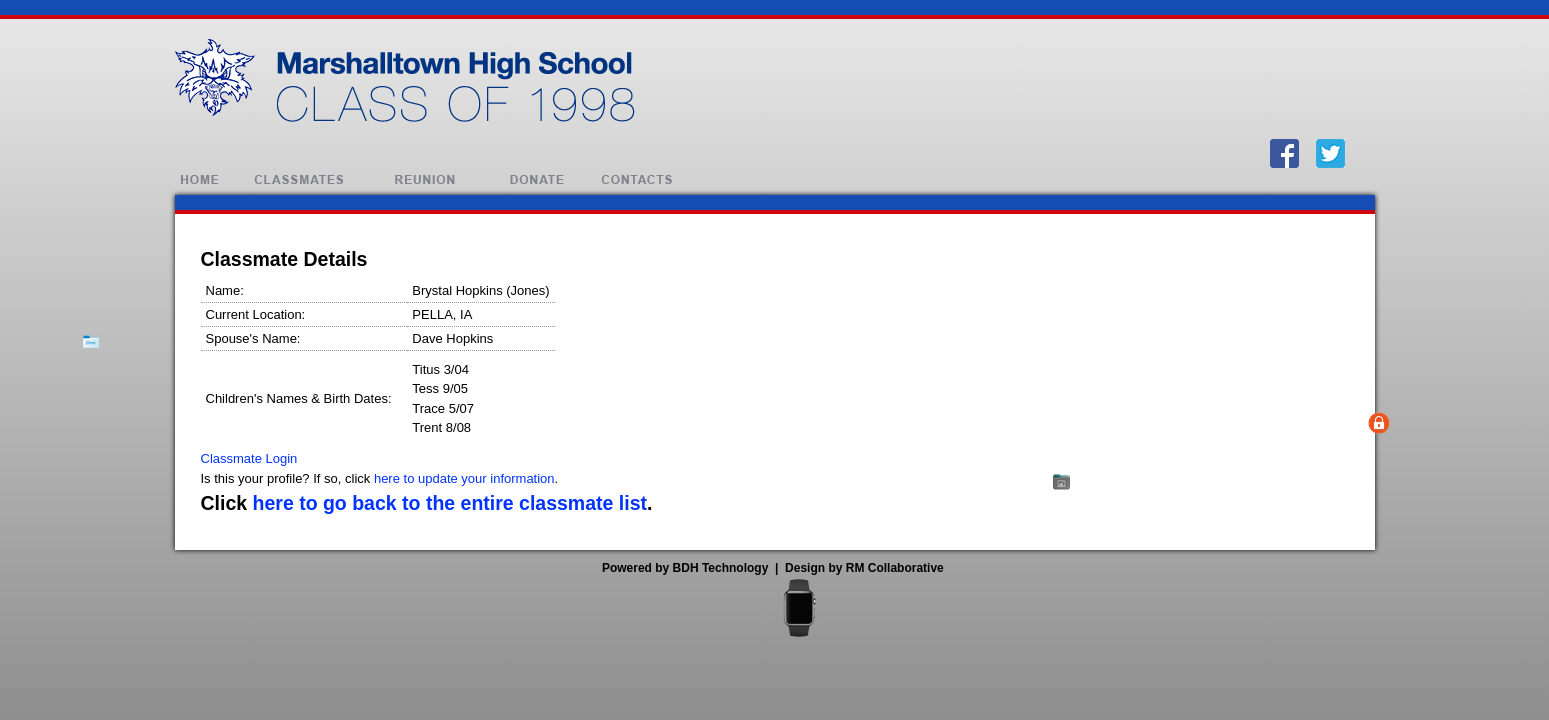 The image size is (1549, 720). What do you see at coordinates (1061, 481) in the screenshot?
I see `open your pictures folder` at bounding box center [1061, 481].